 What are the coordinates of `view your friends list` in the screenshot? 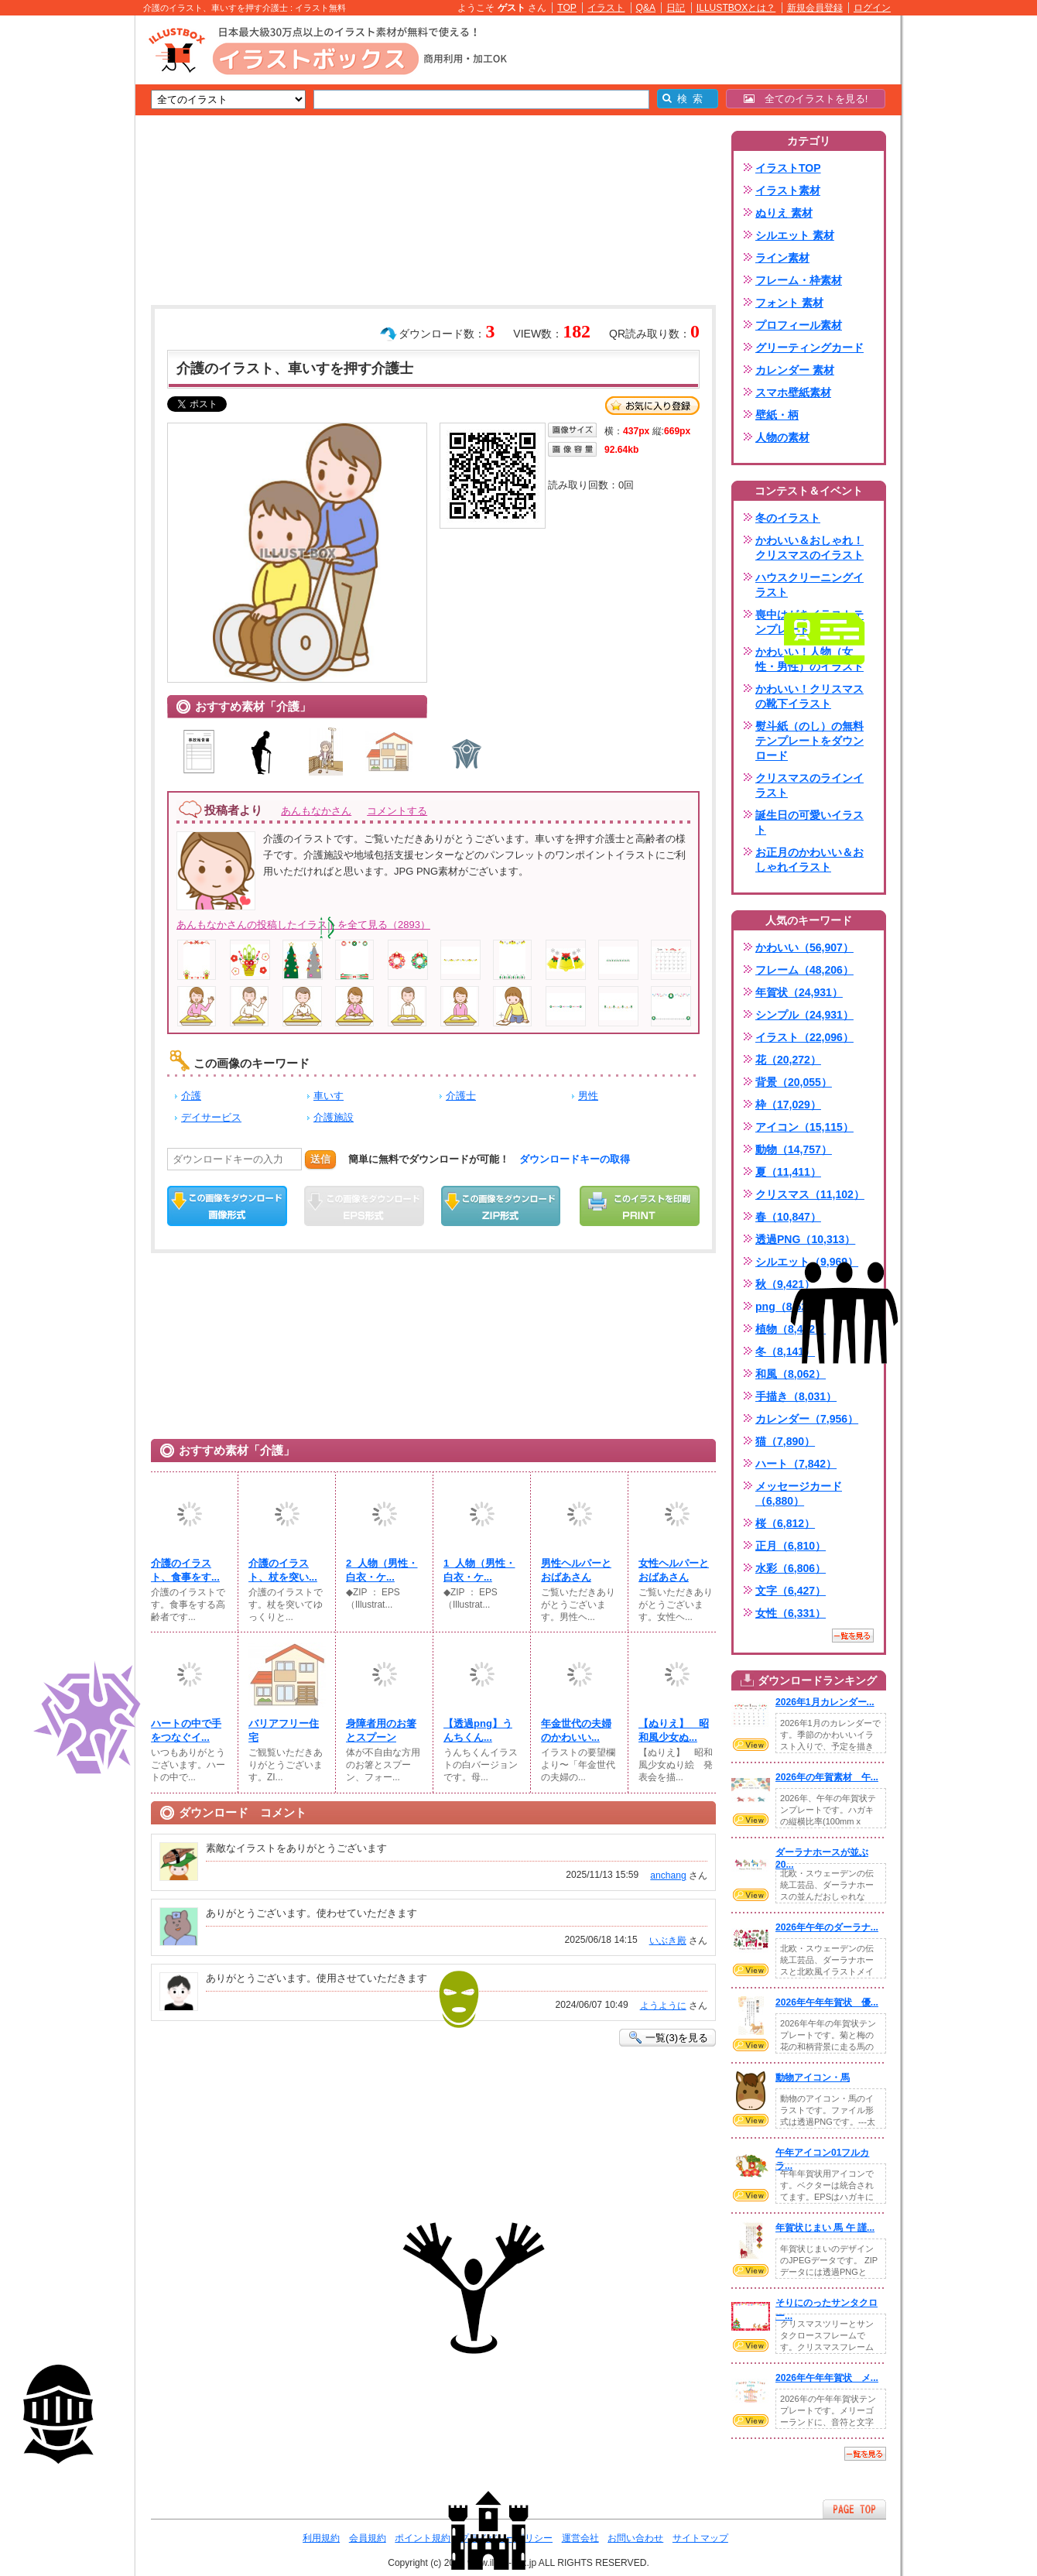 It's located at (844, 1313).